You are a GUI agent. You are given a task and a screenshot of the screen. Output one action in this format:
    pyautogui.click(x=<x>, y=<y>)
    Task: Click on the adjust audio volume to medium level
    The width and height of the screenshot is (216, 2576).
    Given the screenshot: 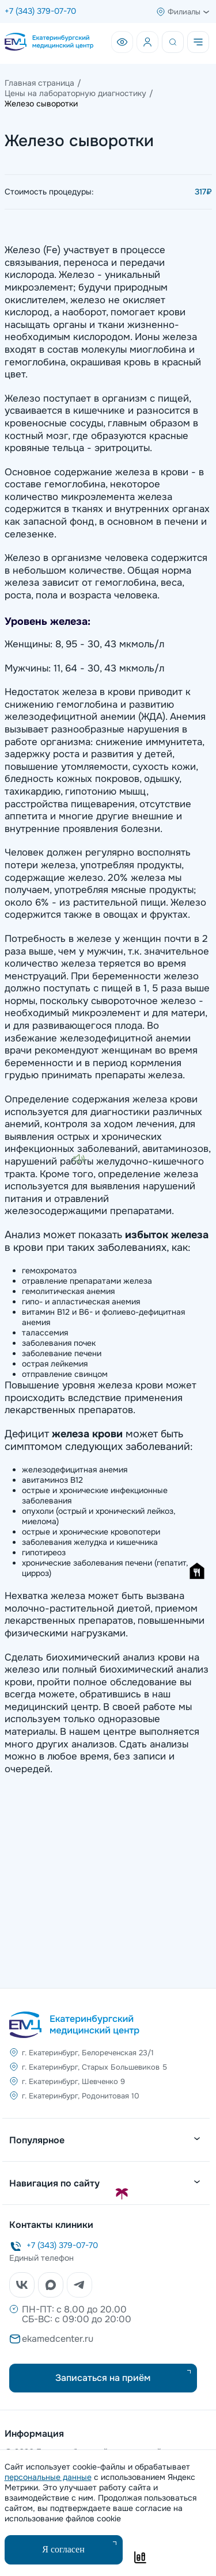 What is the action you would take?
    pyautogui.click(x=79, y=1159)
    